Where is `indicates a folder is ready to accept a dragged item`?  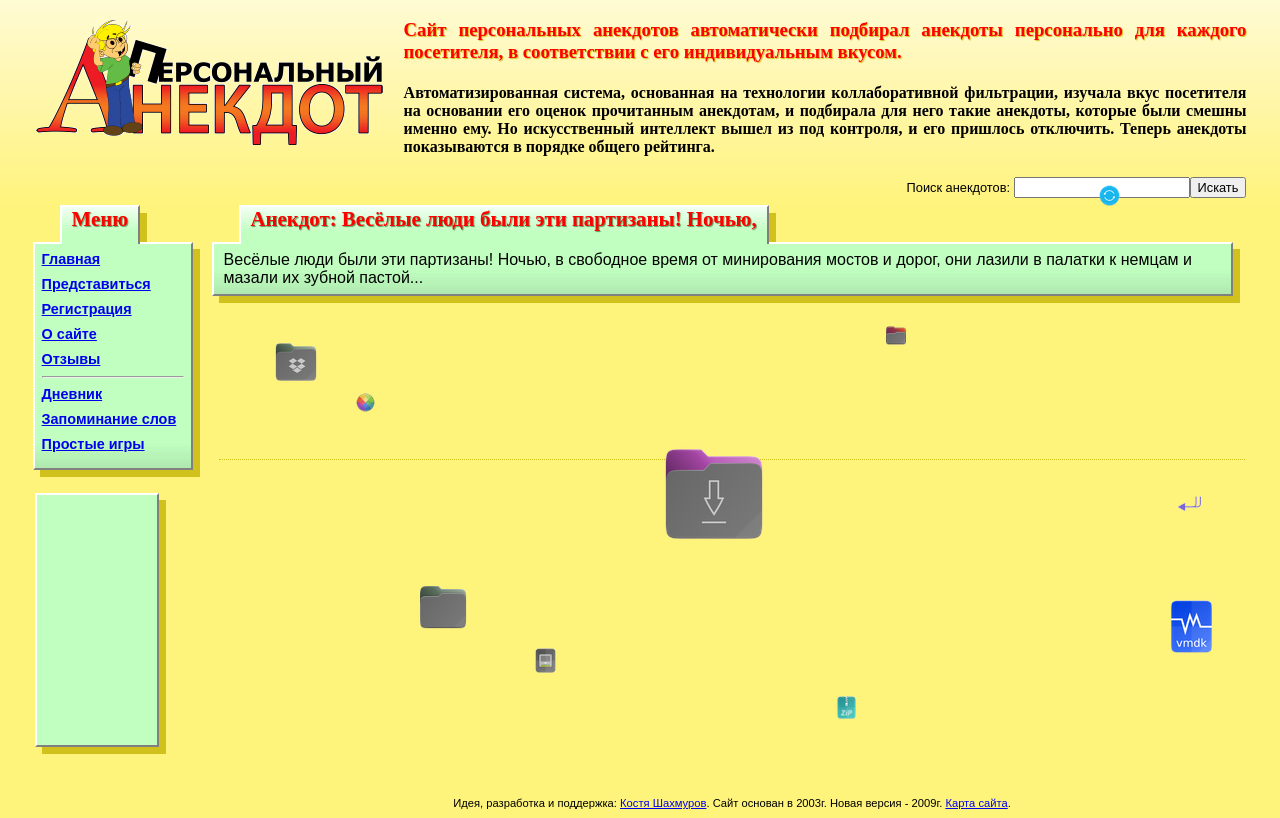 indicates a folder is ready to accept a dragged item is located at coordinates (896, 335).